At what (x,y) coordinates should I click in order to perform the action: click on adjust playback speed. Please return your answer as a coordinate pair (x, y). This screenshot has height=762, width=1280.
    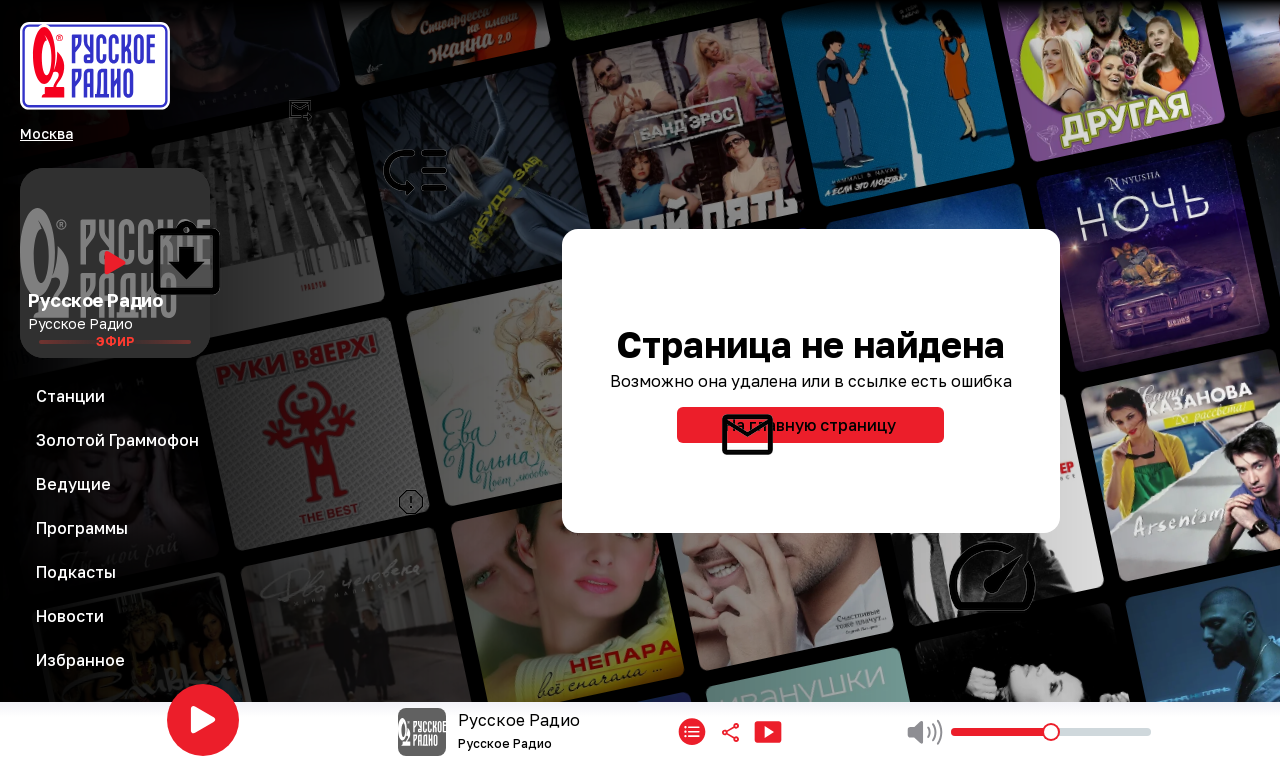
    Looking at the image, I should click on (992, 576).